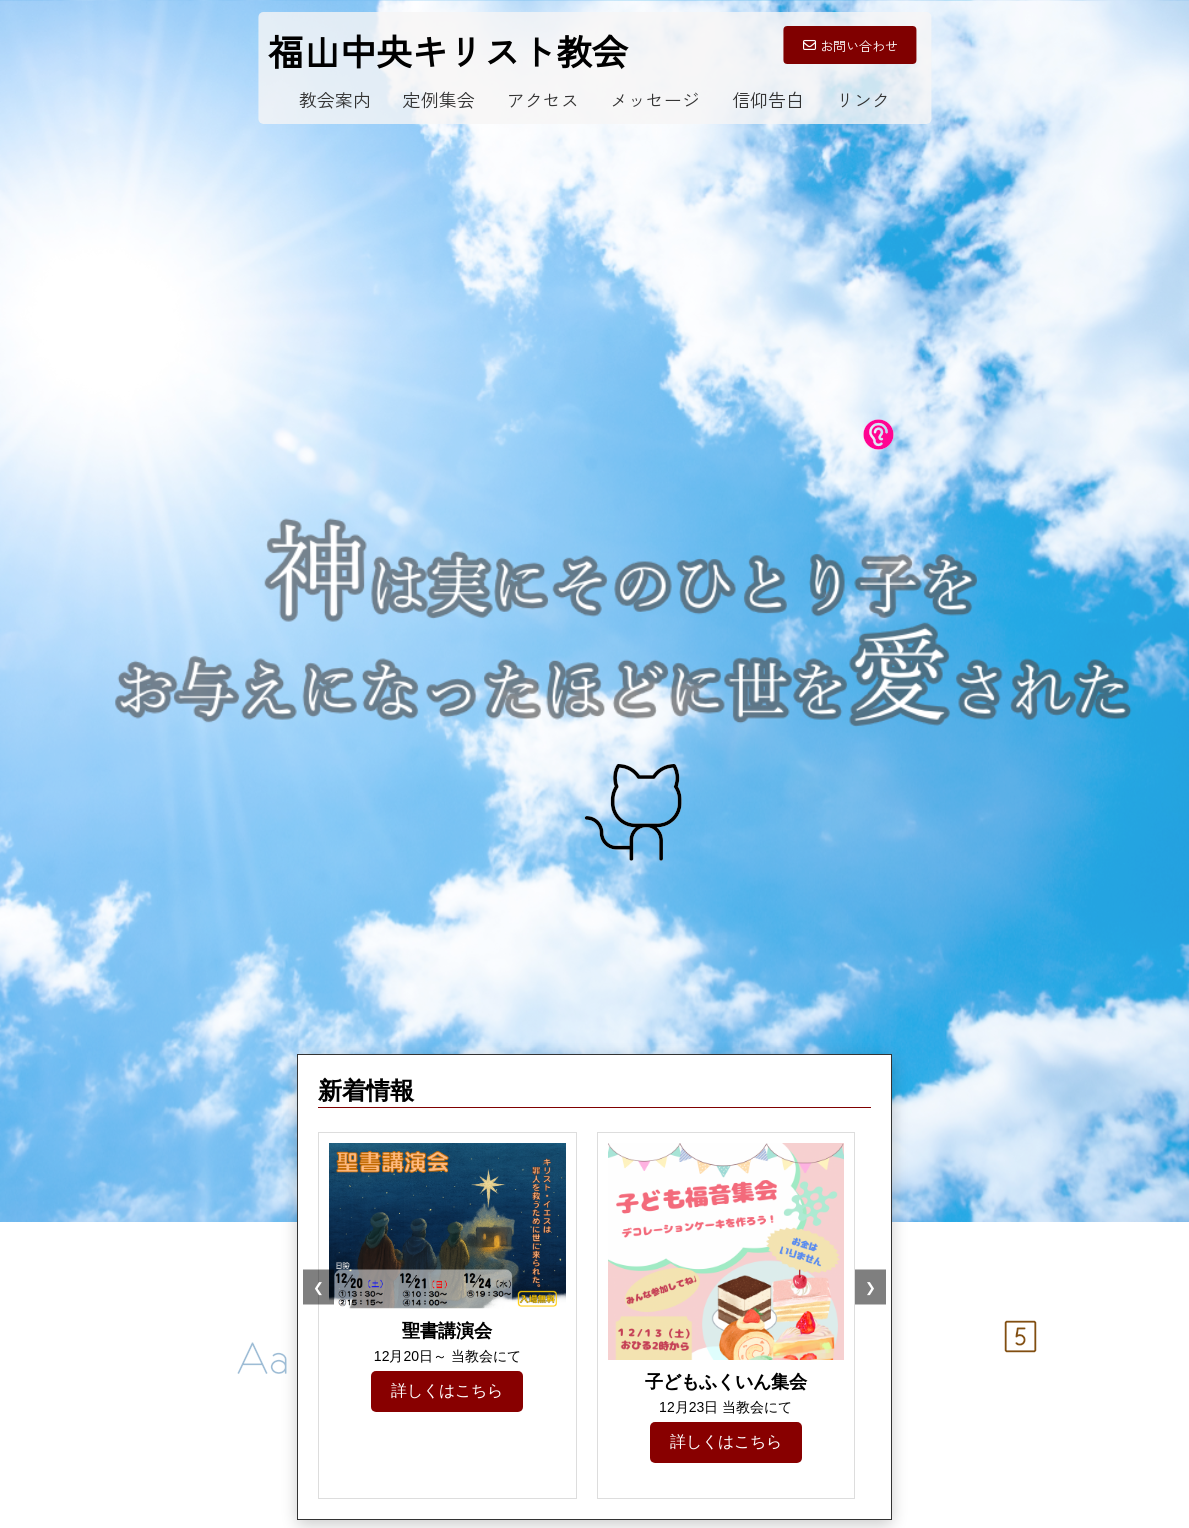  I want to click on select or navigate to item number five, so click(1020, 1336).